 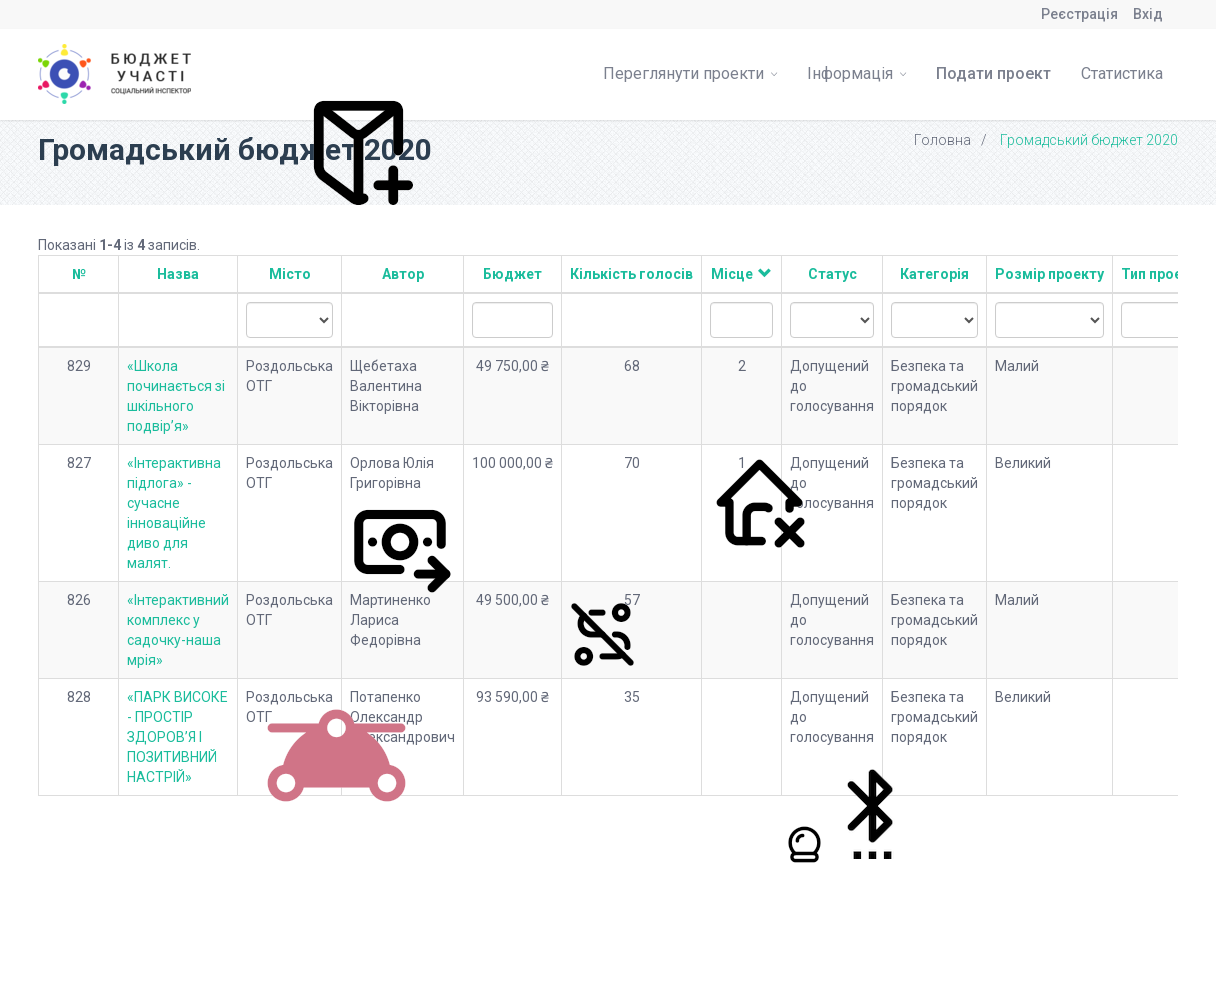 What do you see at coordinates (759, 502) in the screenshot?
I see `remove a saved home address` at bounding box center [759, 502].